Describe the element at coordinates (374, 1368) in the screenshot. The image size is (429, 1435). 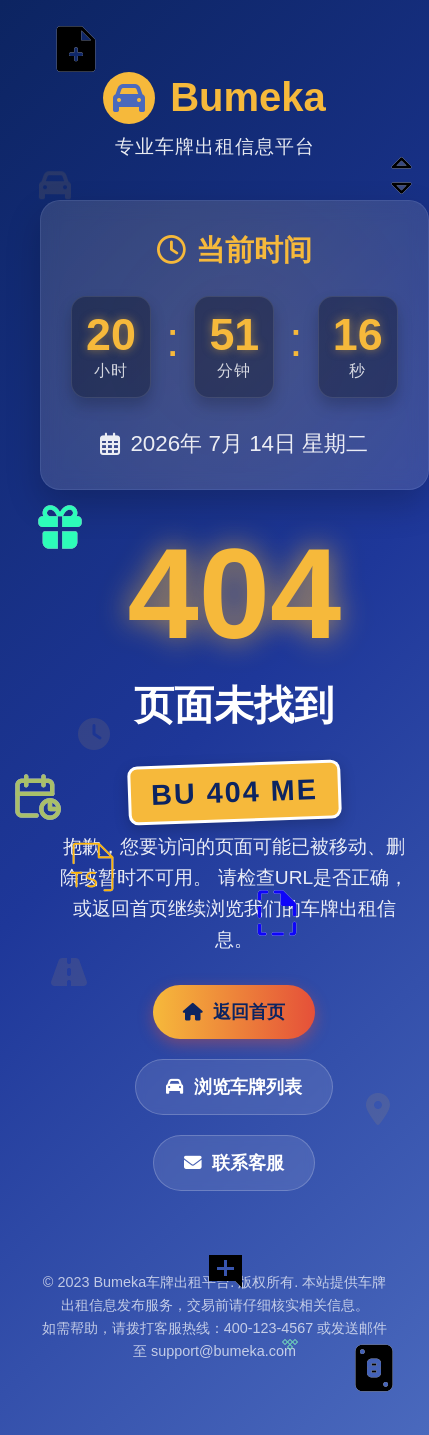
I see `play the 8 card in a card game` at that location.